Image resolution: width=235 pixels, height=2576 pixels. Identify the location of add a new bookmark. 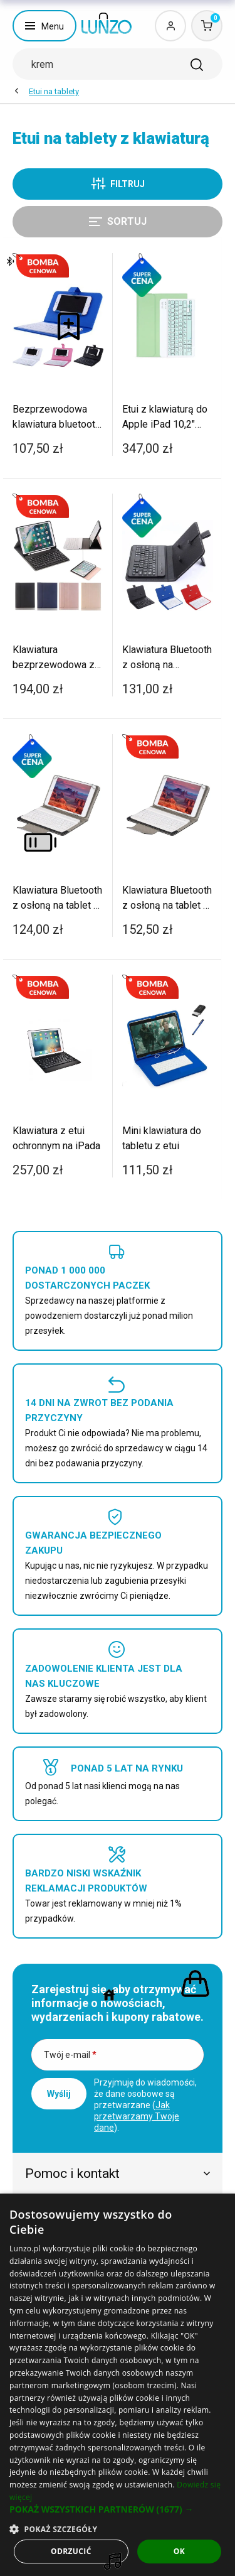
(68, 326).